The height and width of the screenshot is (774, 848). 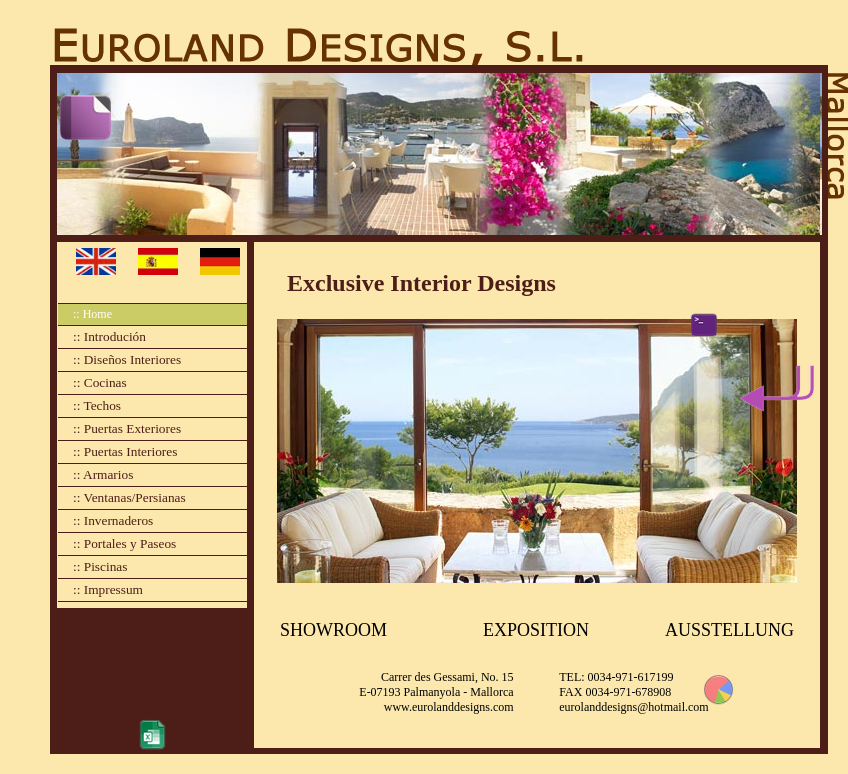 What do you see at coordinates (85, 116) in the screenshot?
I see `change desktop wallpaper settings` at bounding box center [85, 116].